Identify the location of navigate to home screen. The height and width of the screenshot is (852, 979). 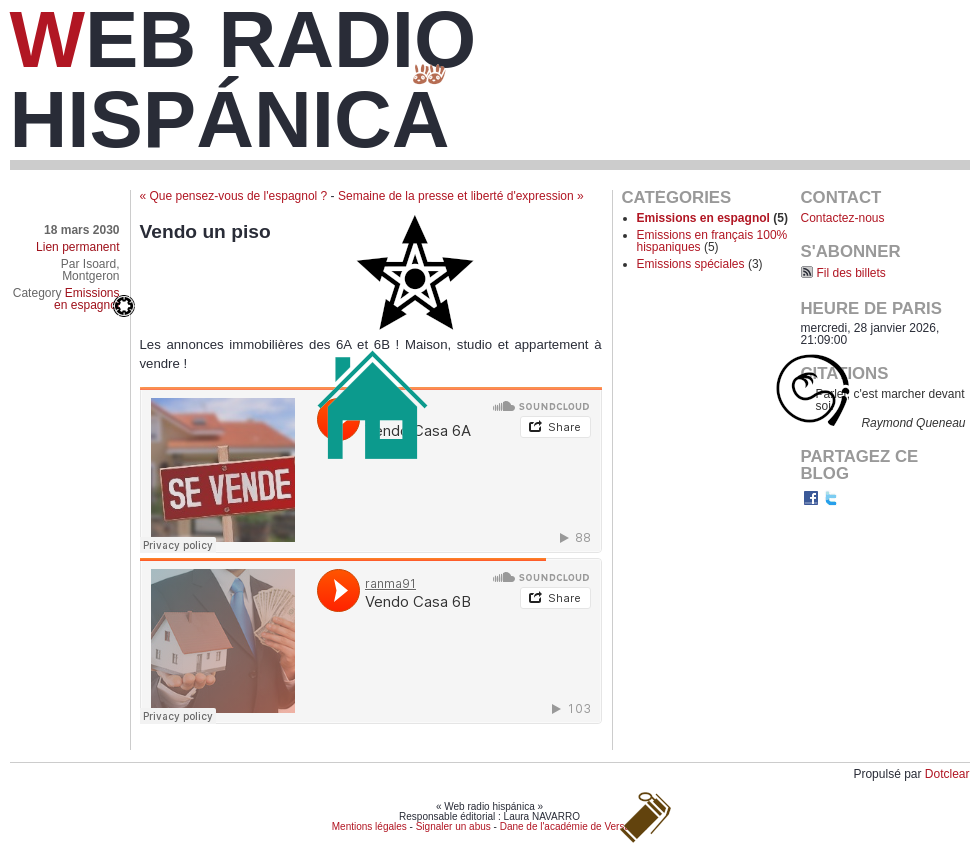
(372, 405).